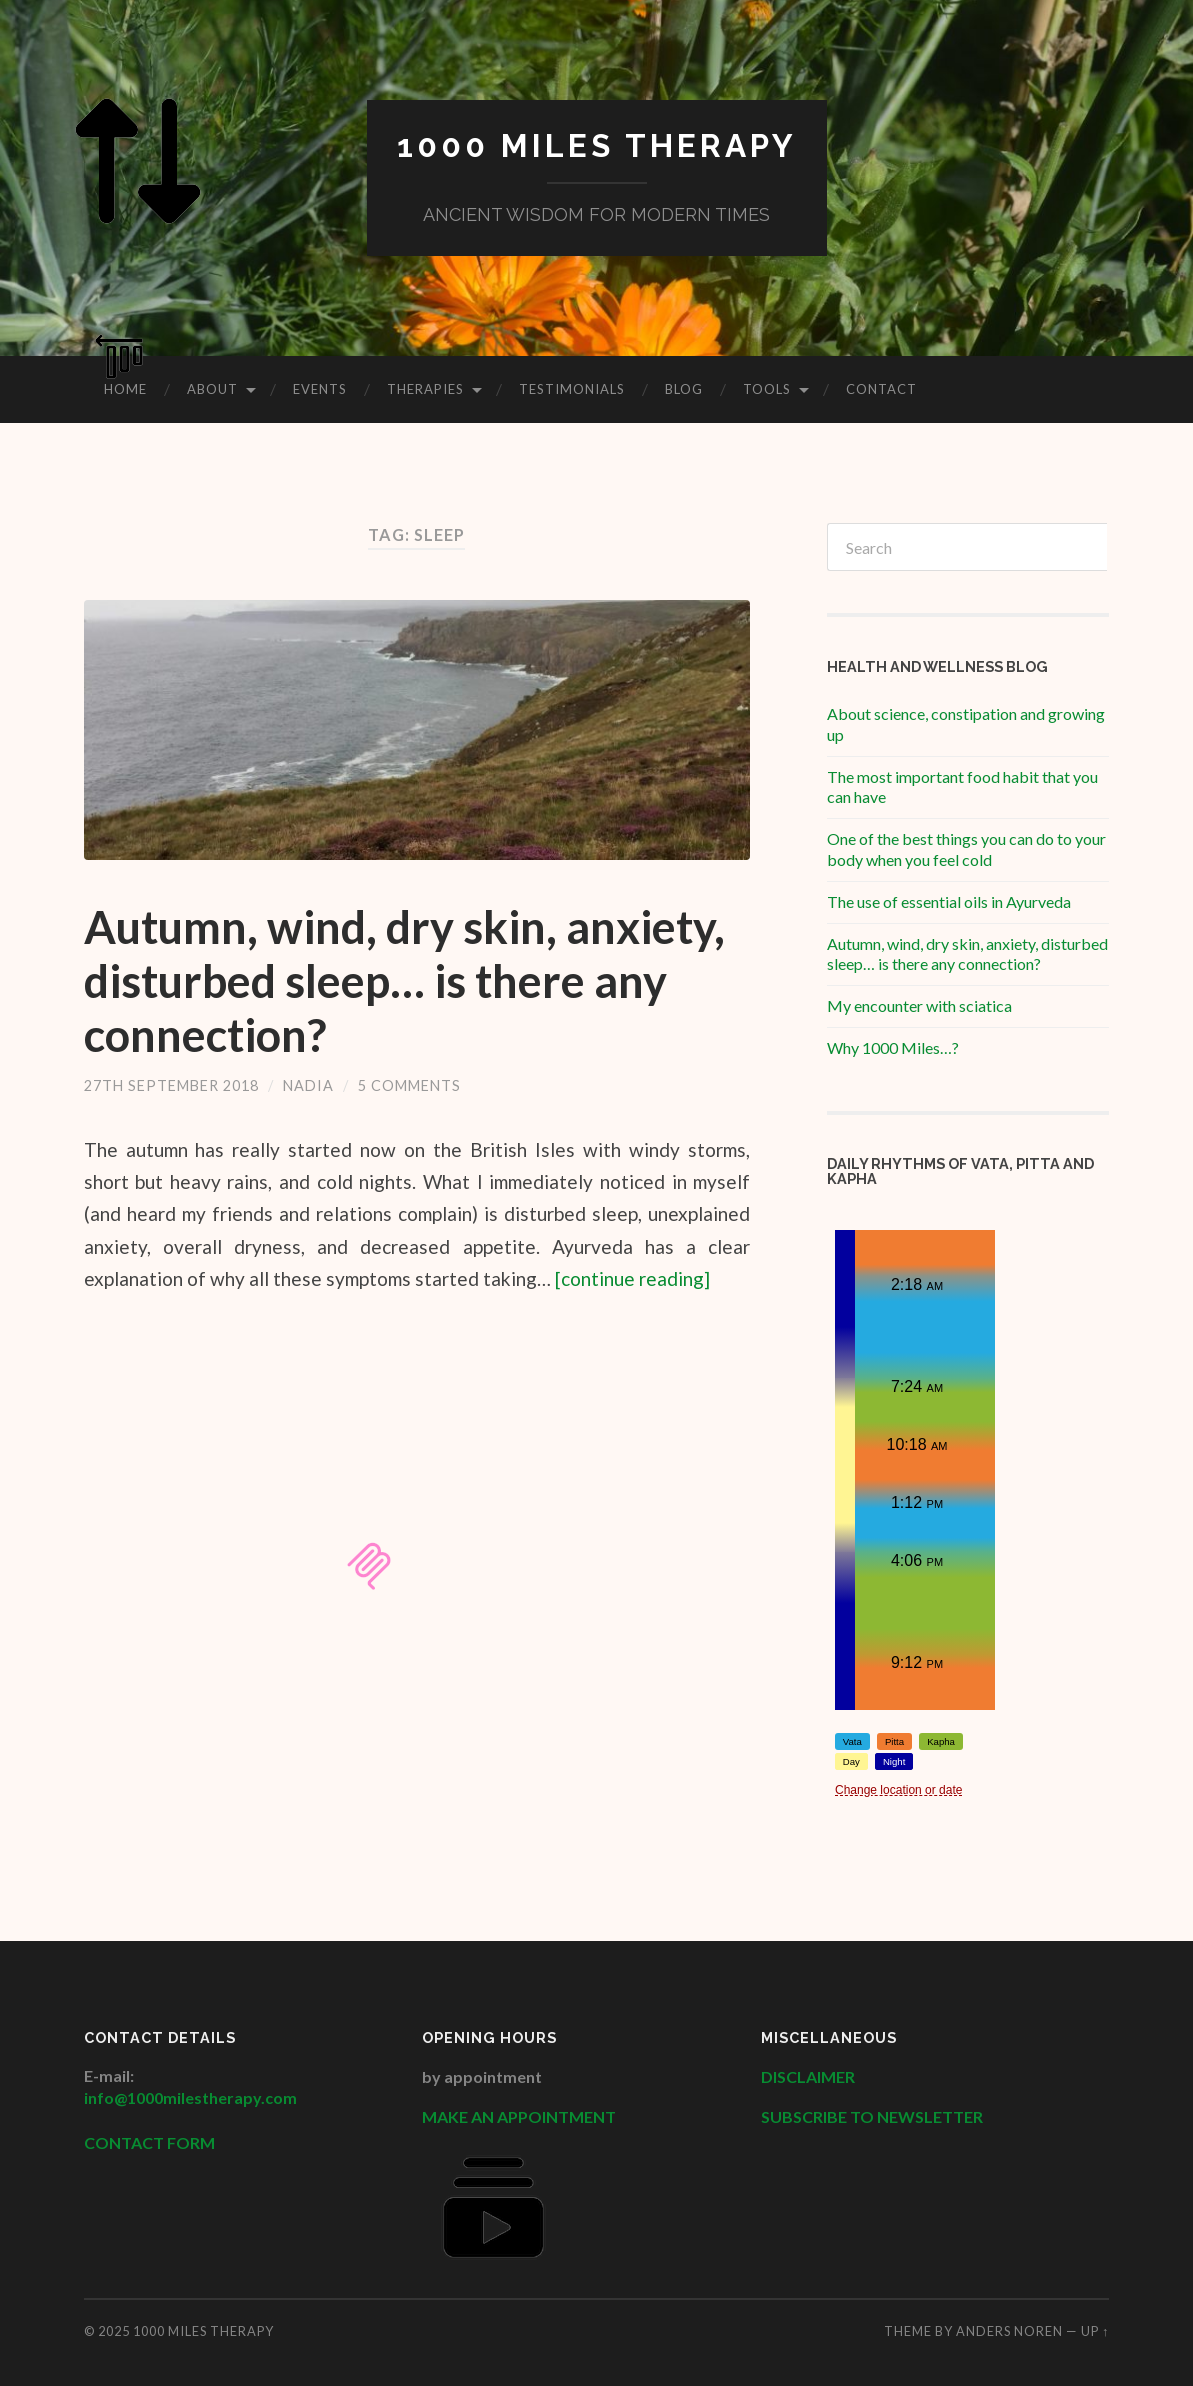  I want to click on sort items in ascending or descending order, so click(138, 161).